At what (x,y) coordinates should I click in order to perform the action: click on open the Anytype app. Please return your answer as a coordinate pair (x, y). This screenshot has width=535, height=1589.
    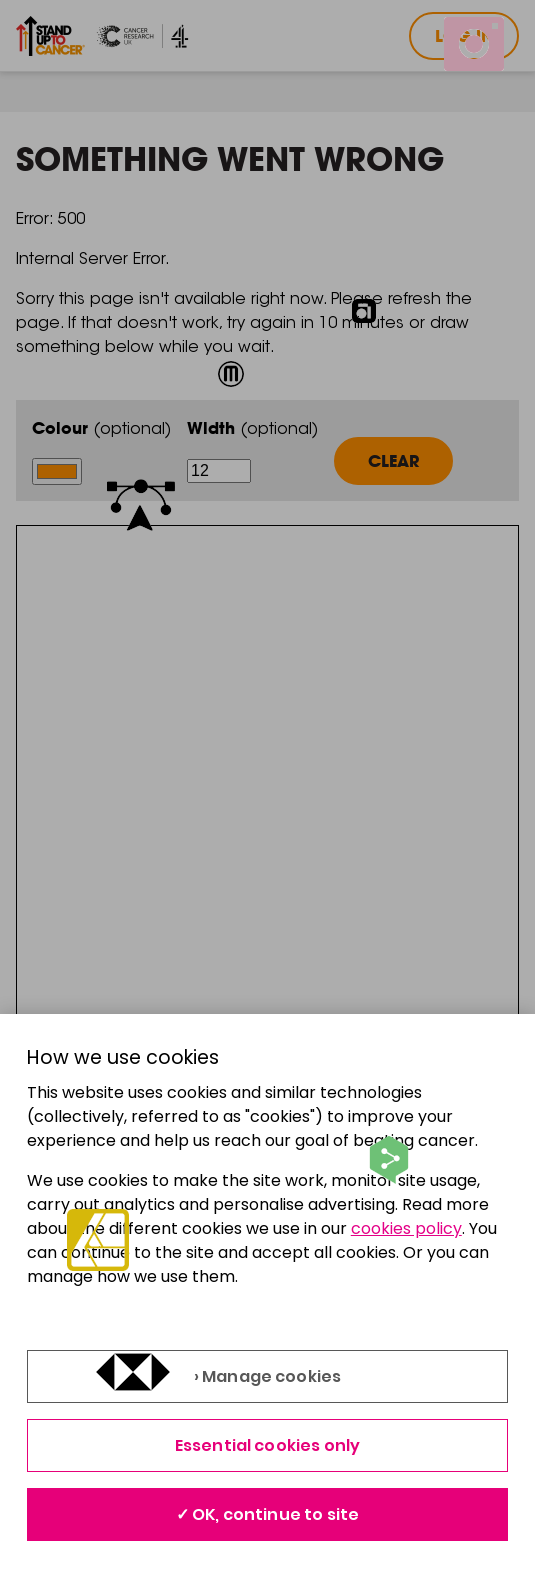
    Looking at the image, I should click on (364, 311).